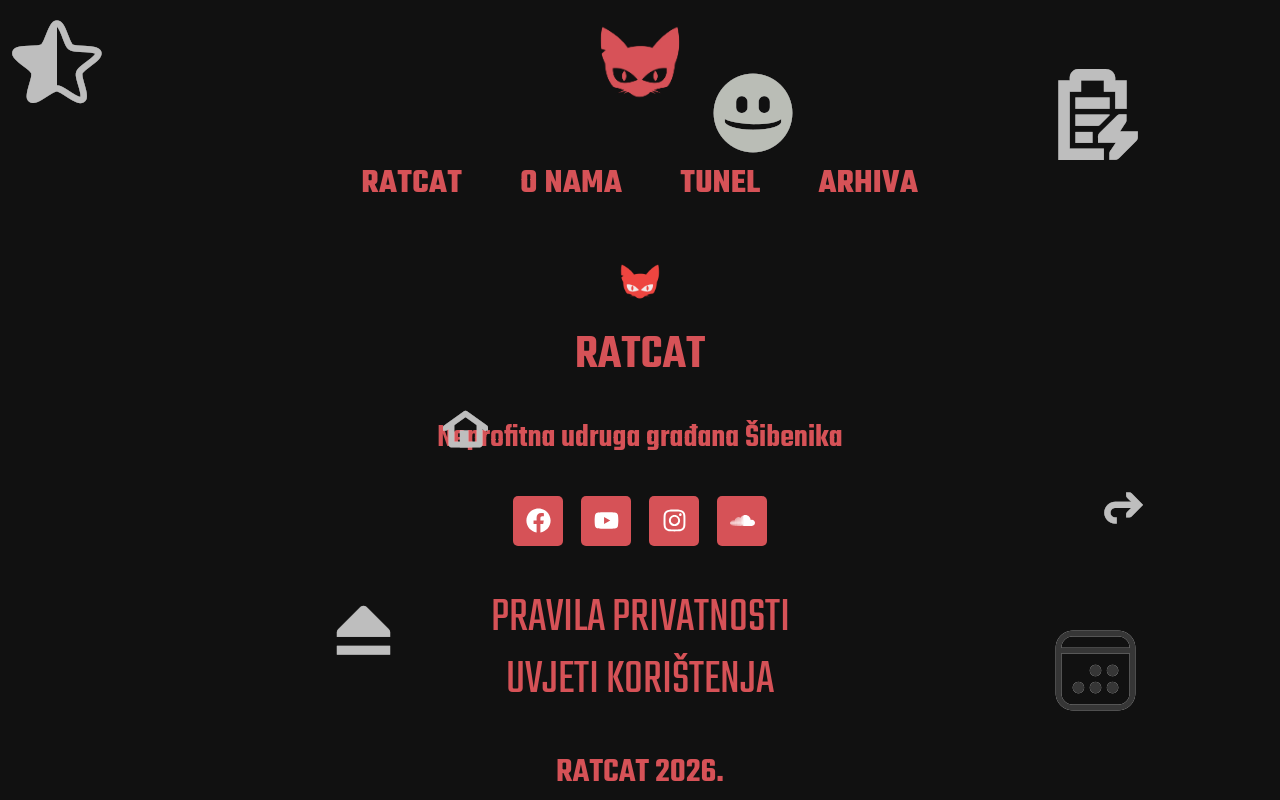  What do you see at coordinates (753, 113) in the screenshot?
I see `add an emoji or reaction to a message` at bounding box center [753, 113].